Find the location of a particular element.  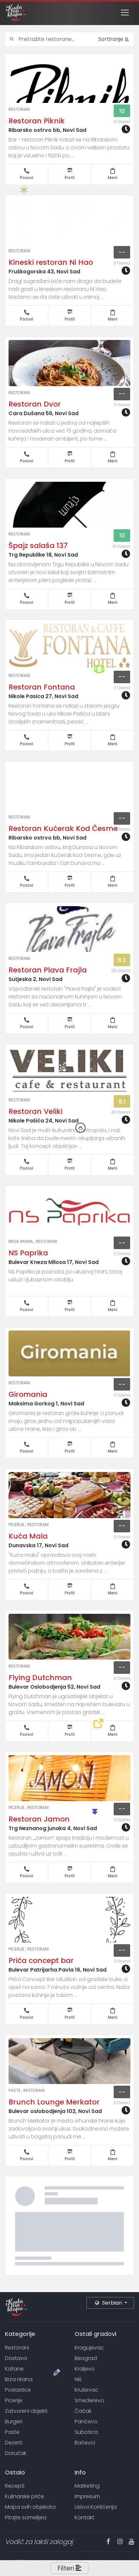

edit content or text is located at coordinates (57, 2372).